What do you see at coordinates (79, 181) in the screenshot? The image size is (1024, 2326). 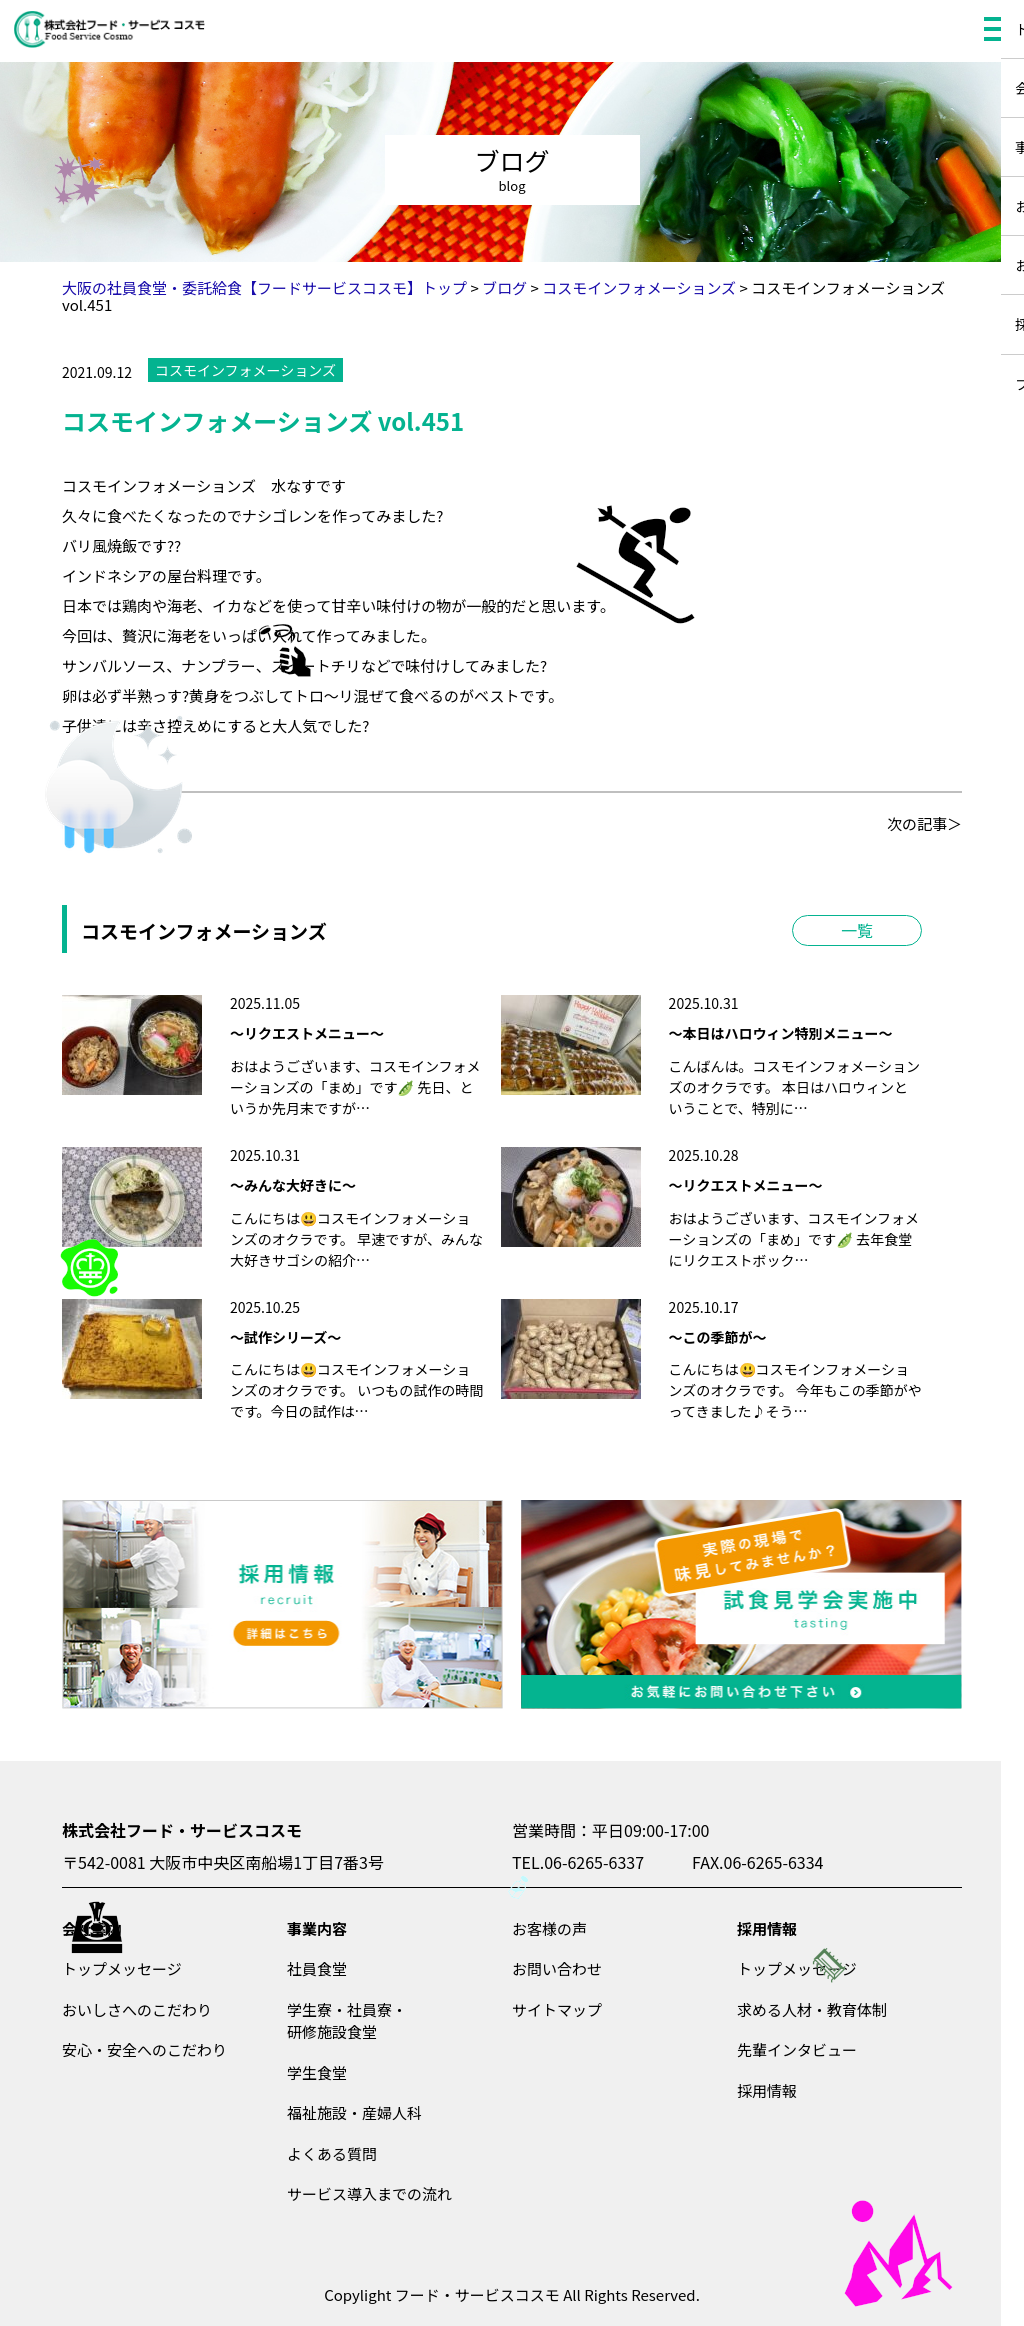 I see `indicates laser or energy weapon effect` at bounding box center [79, 181].